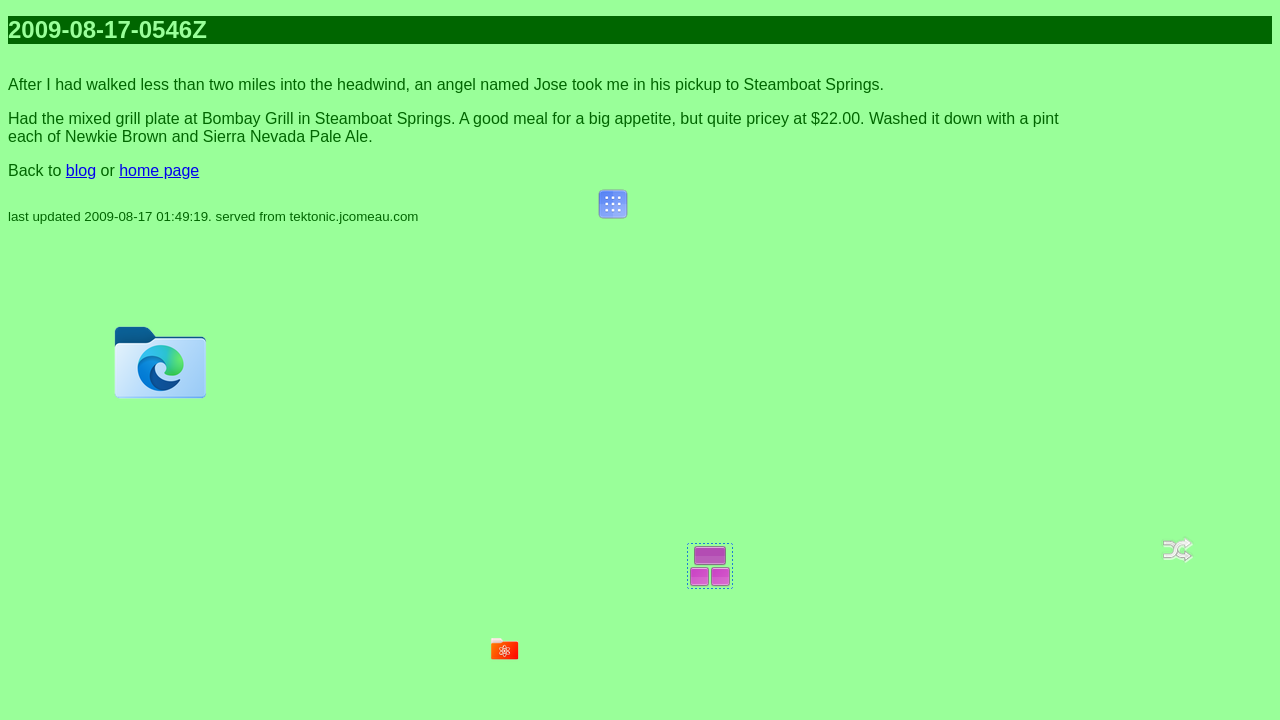 Image resolution: width=1280 pixels, height=720 pixels. Describe the element at coordinates (504, 649) in the screenshot. I see `open physics course materials folder` at that location.